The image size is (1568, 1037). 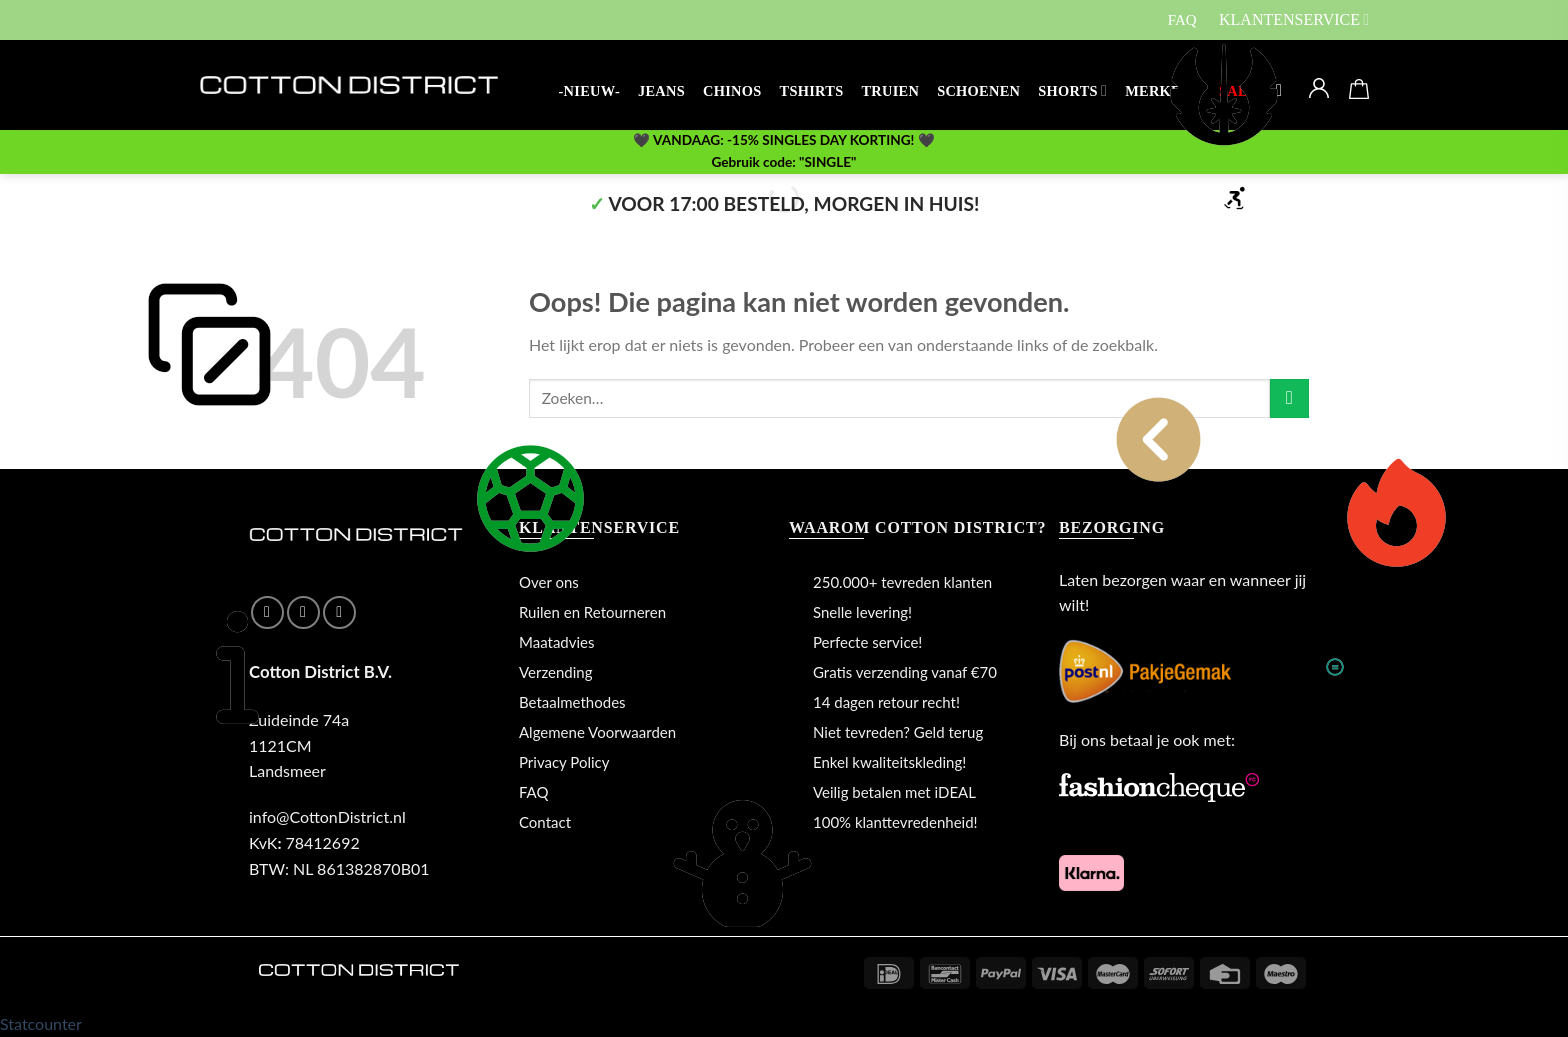 I want to click on indicates trending or popular content, so click(x=1396, y=513).